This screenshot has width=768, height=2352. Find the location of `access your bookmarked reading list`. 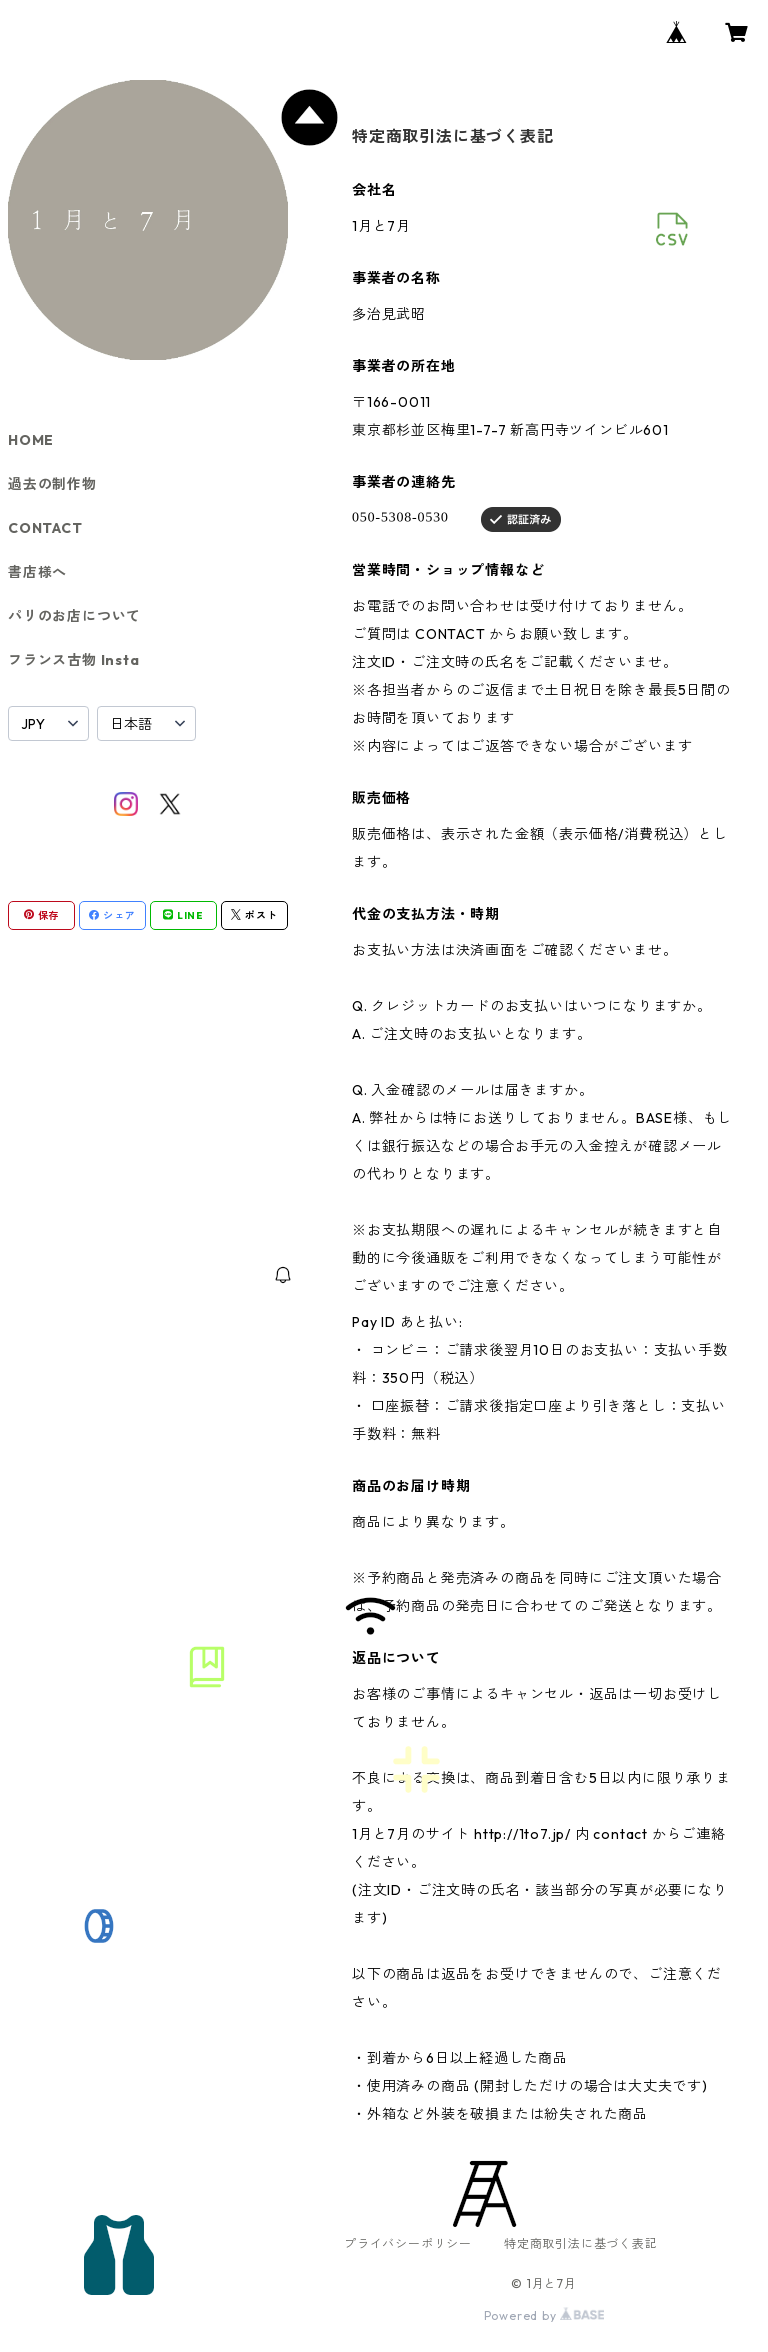

access your bookmarked reading list is located at coordinates (207, 1667).